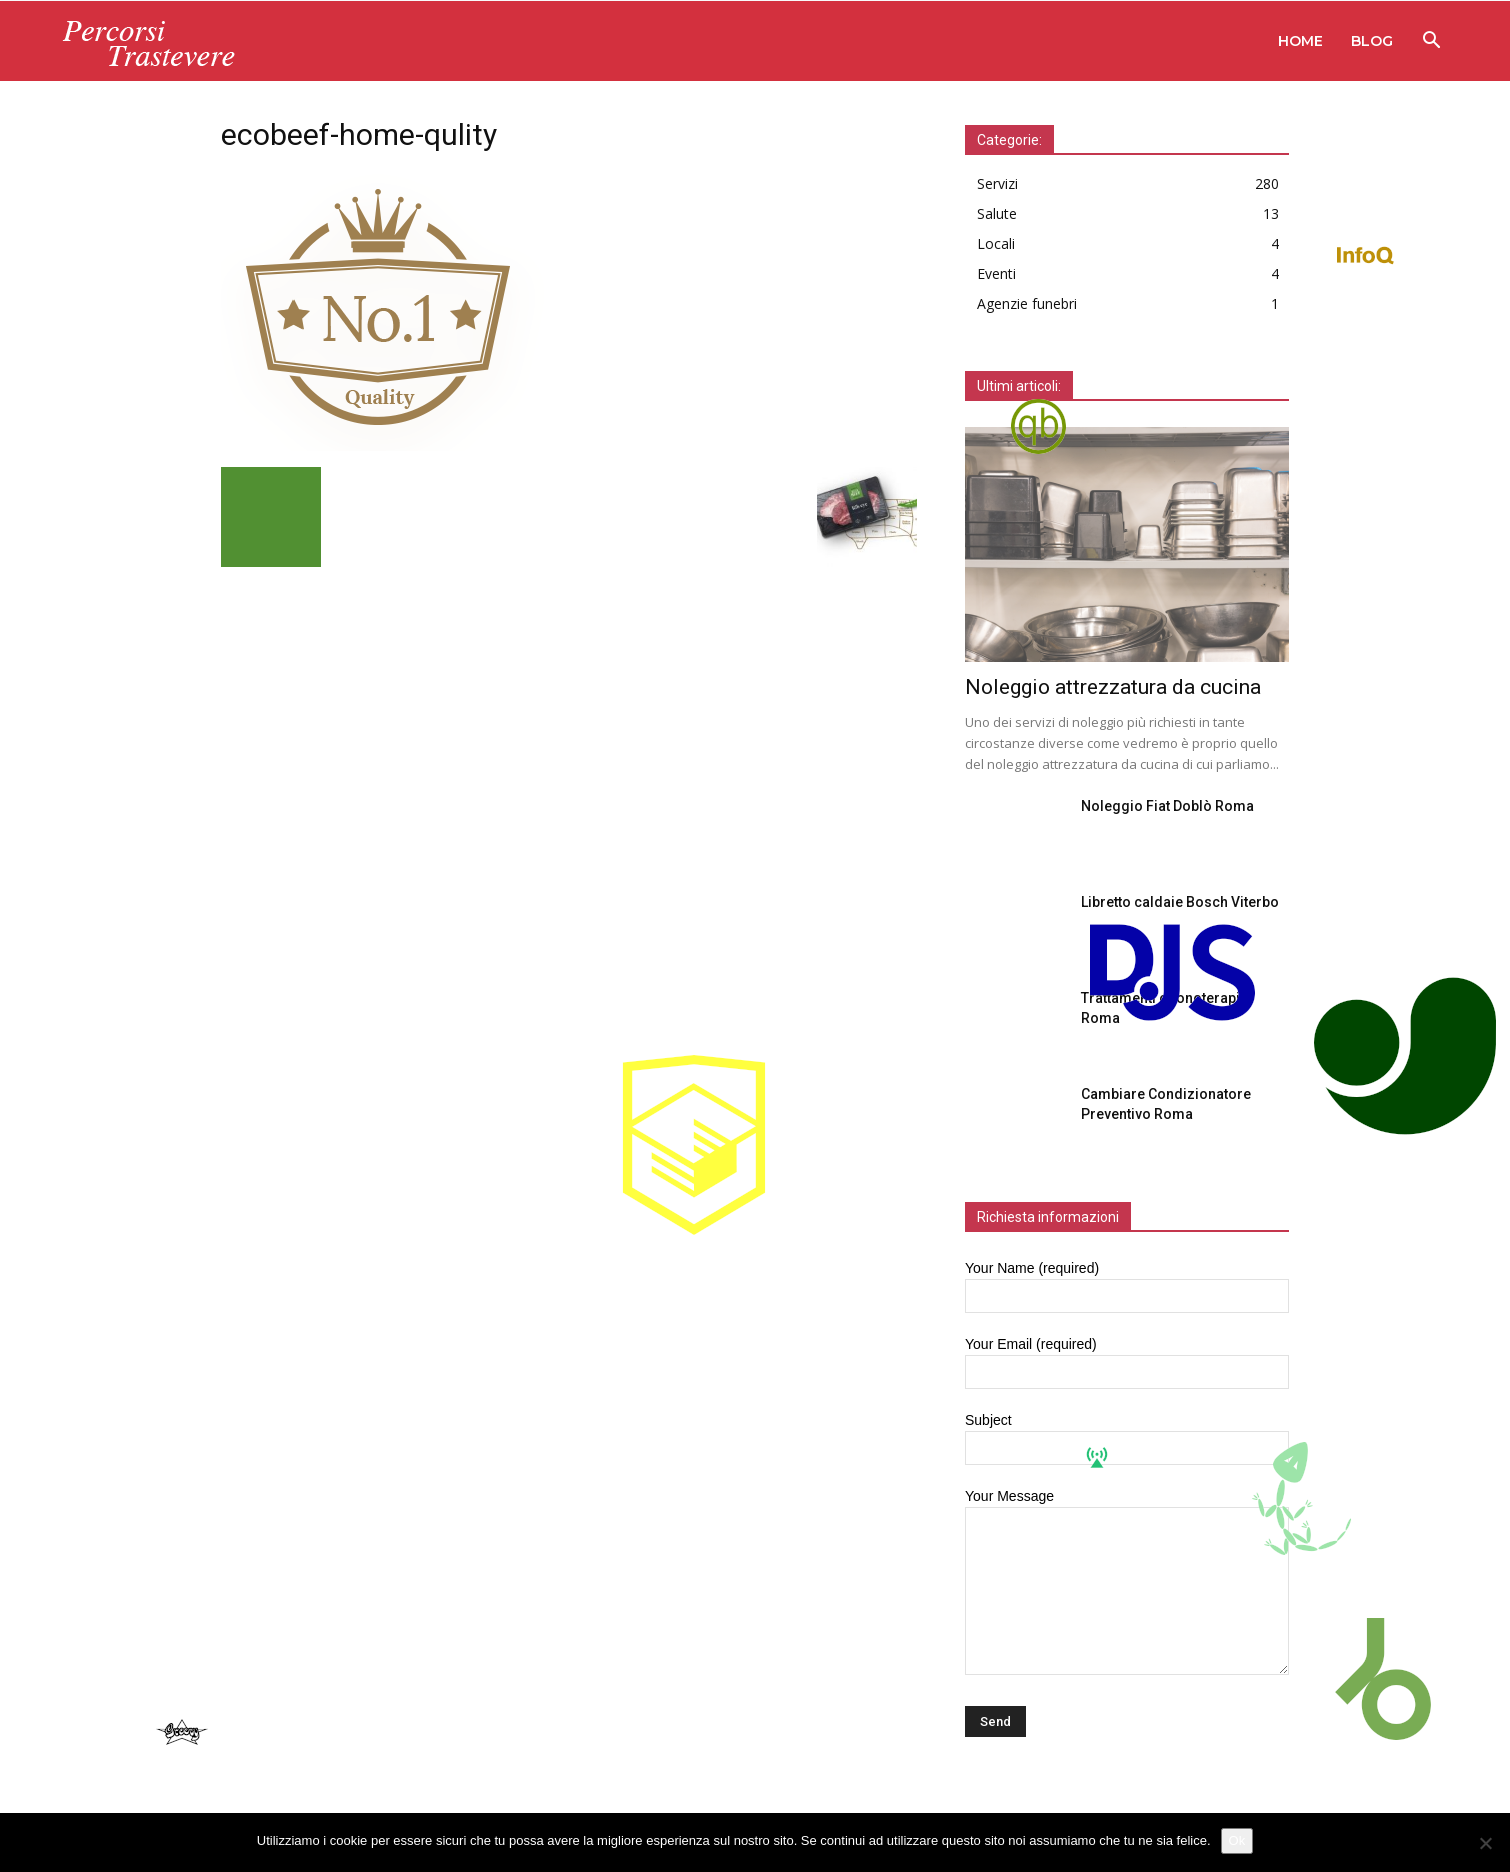  What do you see at coordinates (182, 1732) in the screenshot?
I see `apache groovy programming language logo` at bounding box center [182, 1732].